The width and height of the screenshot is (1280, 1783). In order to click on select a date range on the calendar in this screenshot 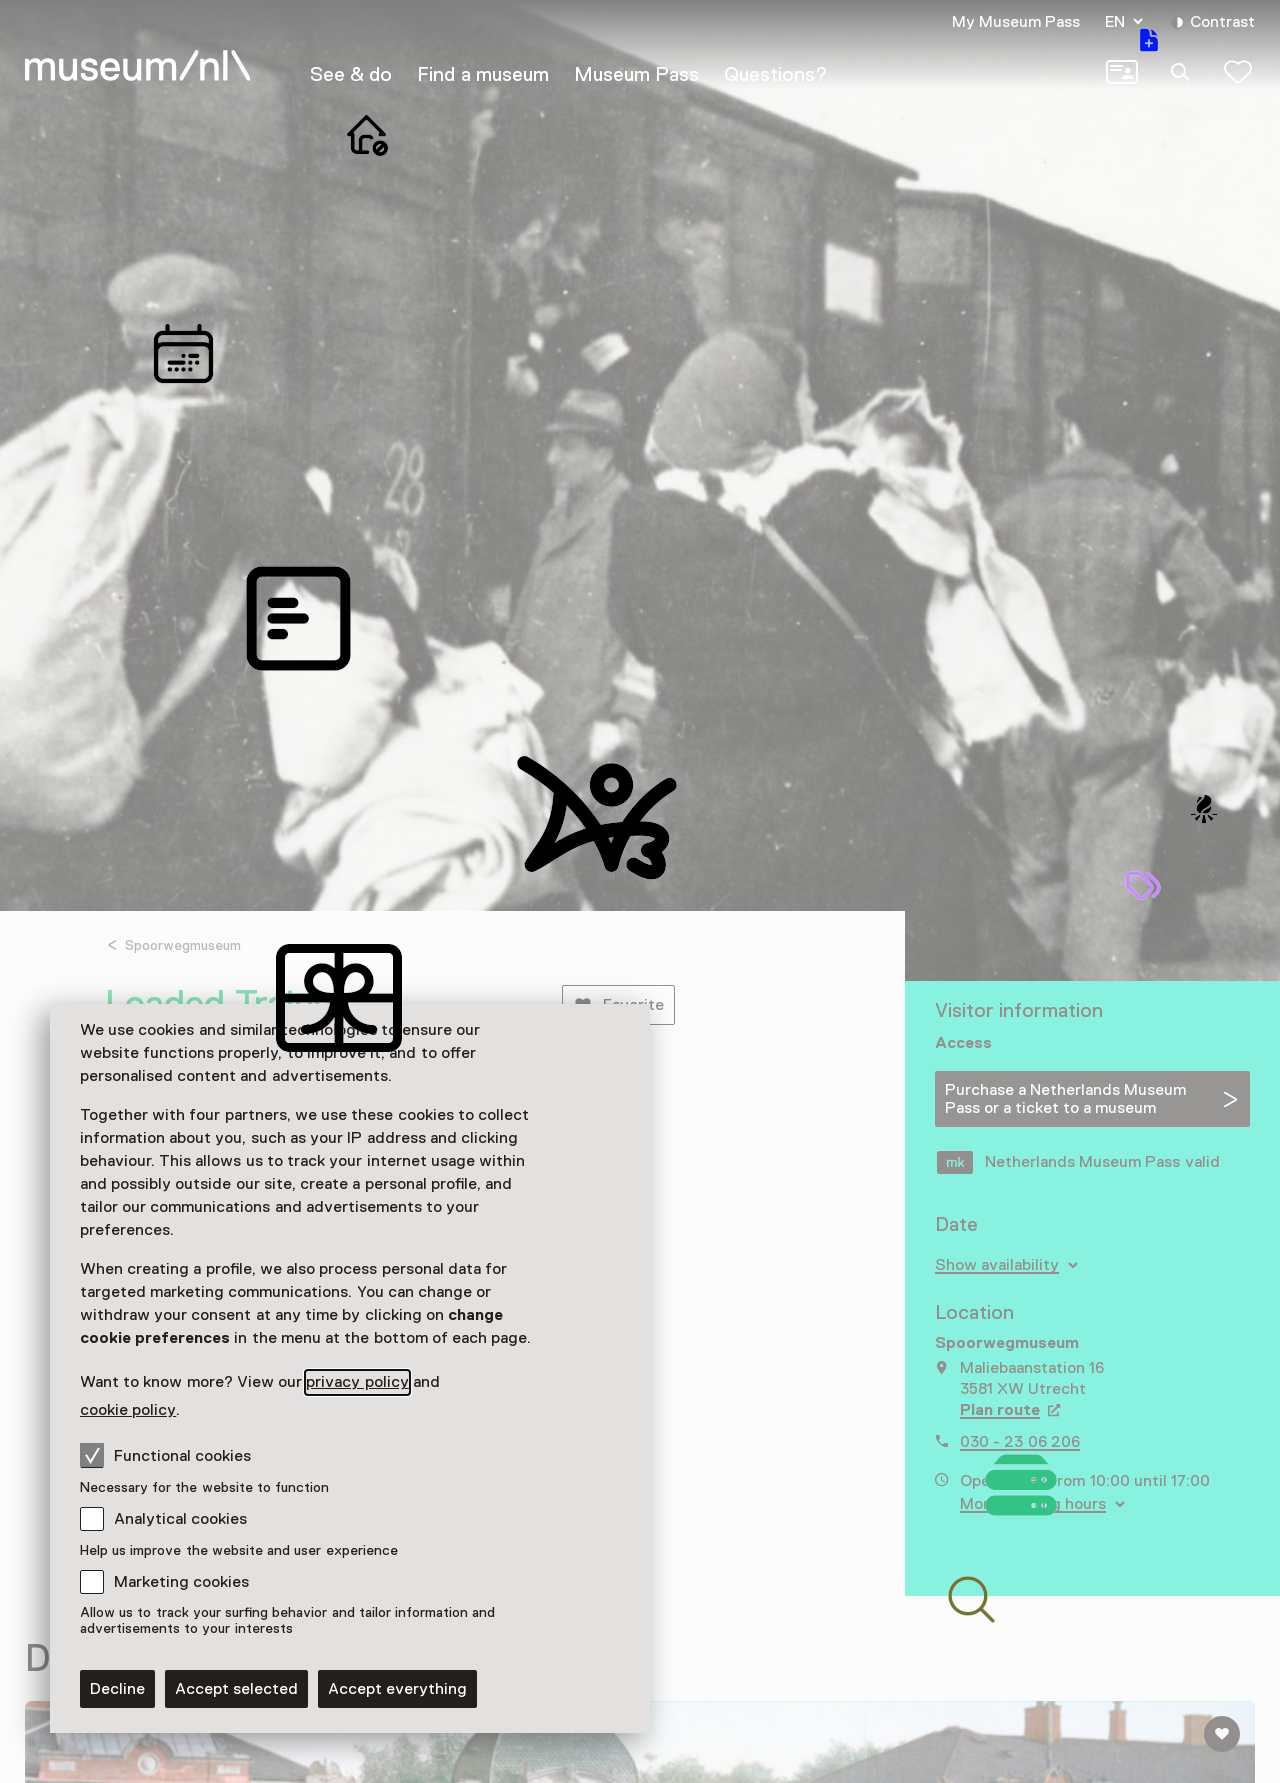, I will do `click(183, 353)`.